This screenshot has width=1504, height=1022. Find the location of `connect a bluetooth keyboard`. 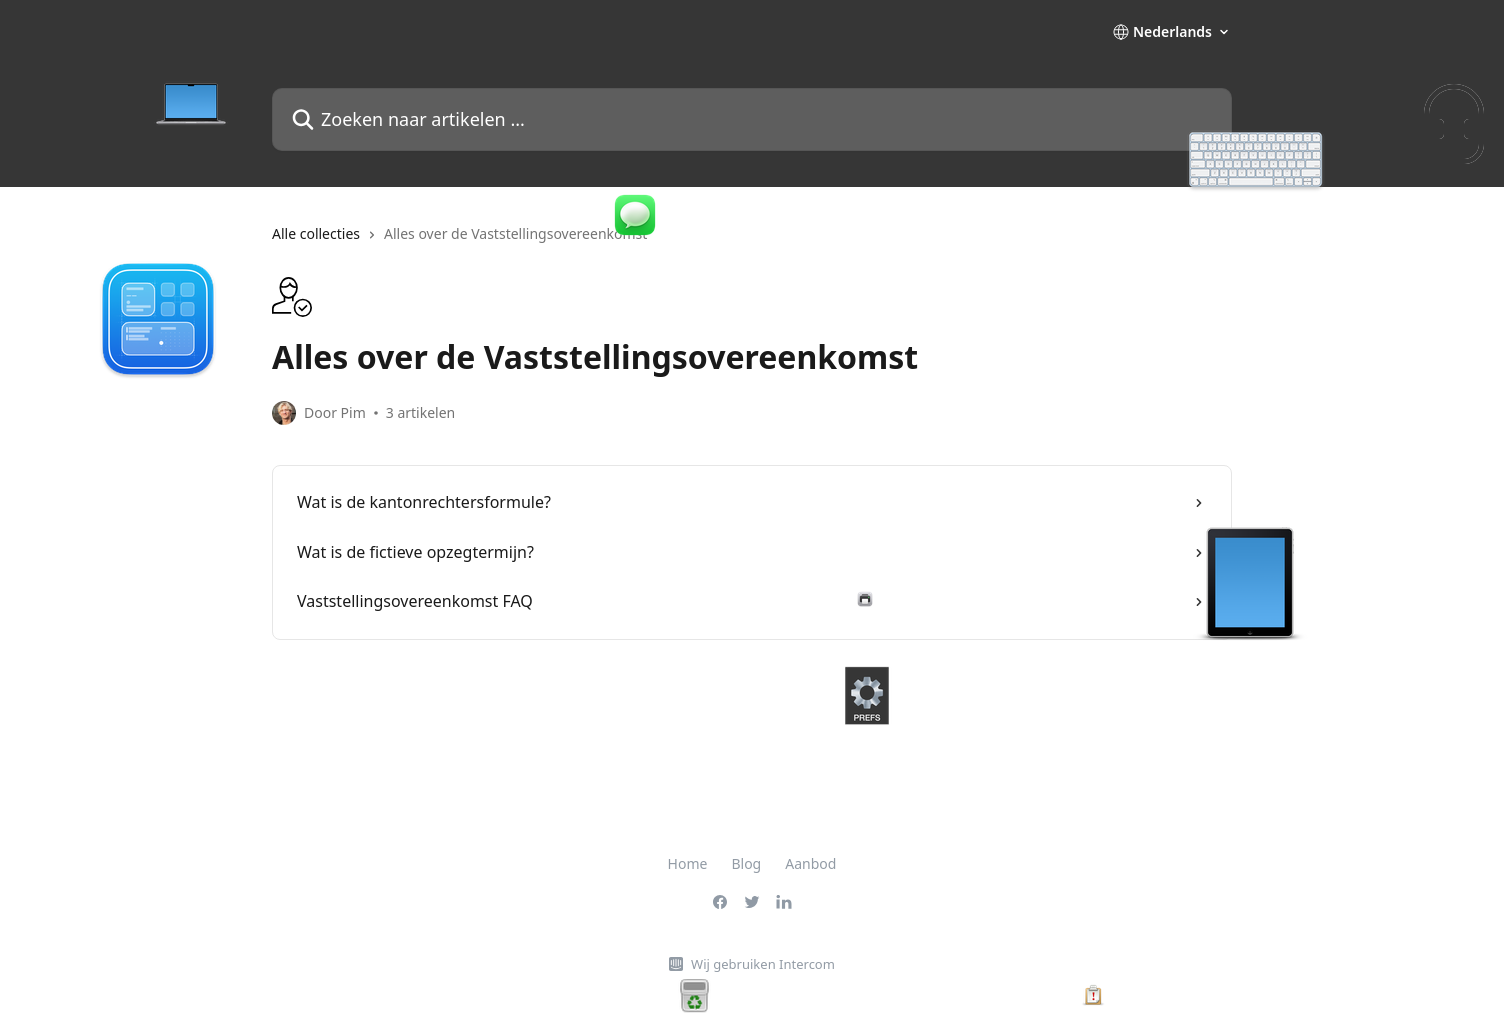

connect a bluetooth keyboard is located at coordinates (1255, 159).